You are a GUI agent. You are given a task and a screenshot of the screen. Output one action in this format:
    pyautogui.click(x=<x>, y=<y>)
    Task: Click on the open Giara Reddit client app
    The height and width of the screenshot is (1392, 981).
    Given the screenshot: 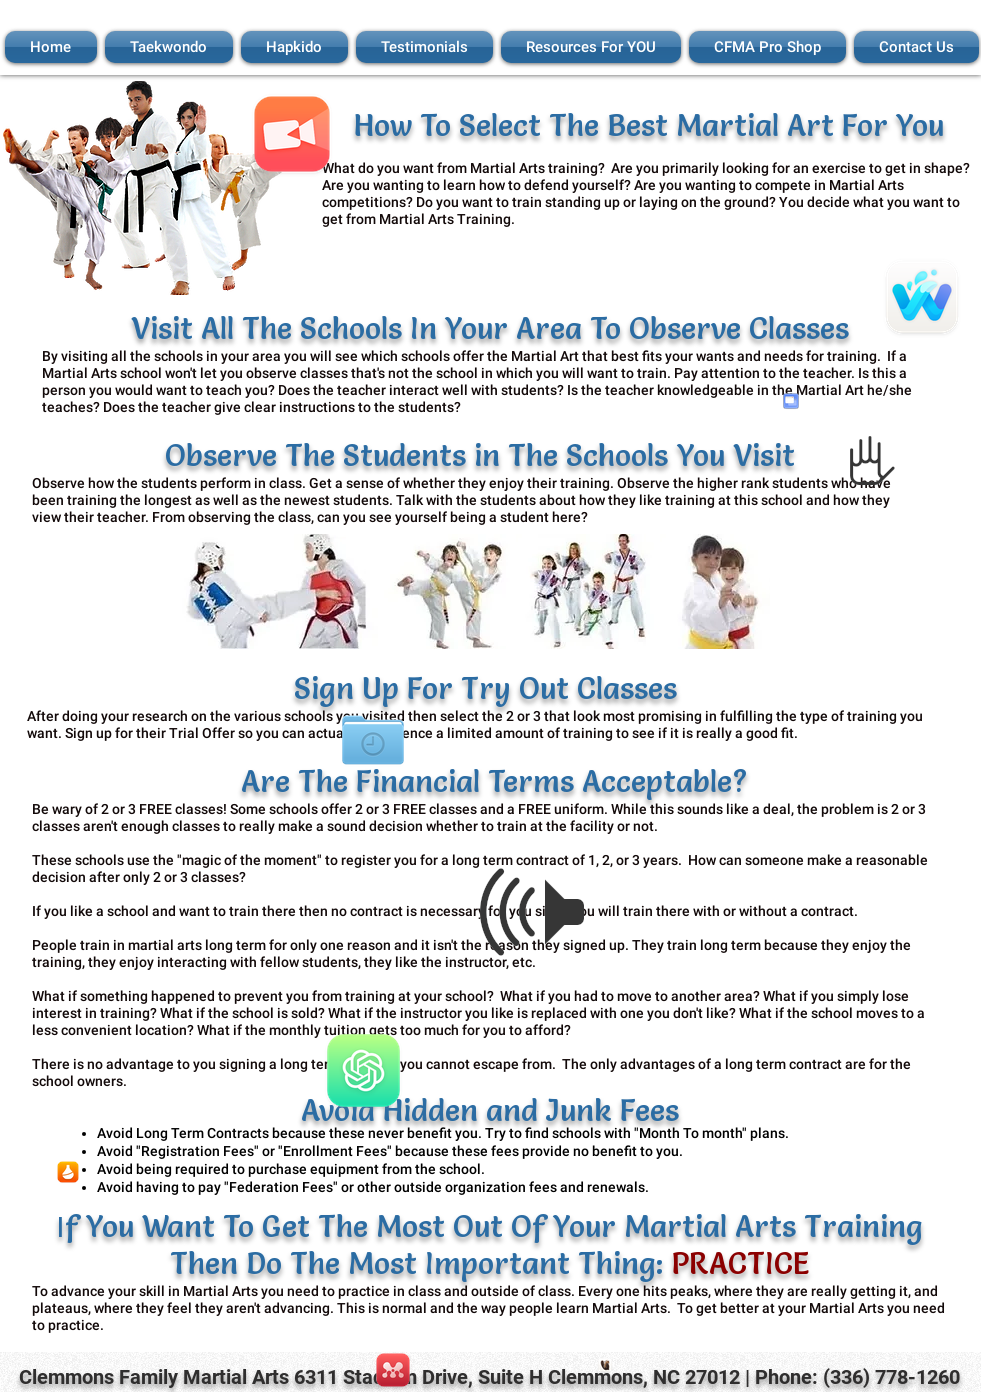 What is the action you would take?
    pyautogui.click(x=68, y=1172)
    